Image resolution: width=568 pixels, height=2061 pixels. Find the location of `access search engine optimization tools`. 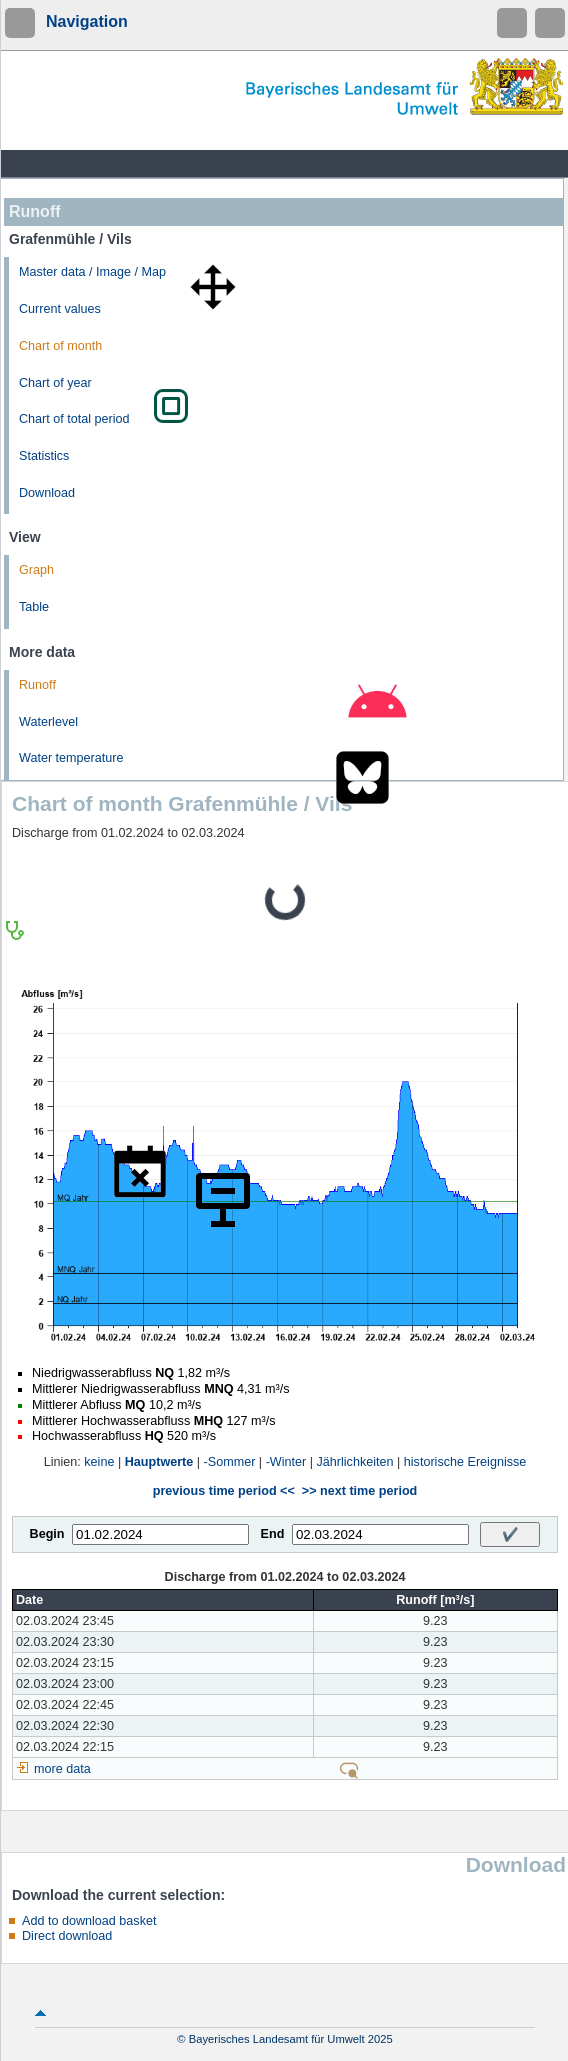

access search engine optimization tools is located at coordinates (349, 1770).